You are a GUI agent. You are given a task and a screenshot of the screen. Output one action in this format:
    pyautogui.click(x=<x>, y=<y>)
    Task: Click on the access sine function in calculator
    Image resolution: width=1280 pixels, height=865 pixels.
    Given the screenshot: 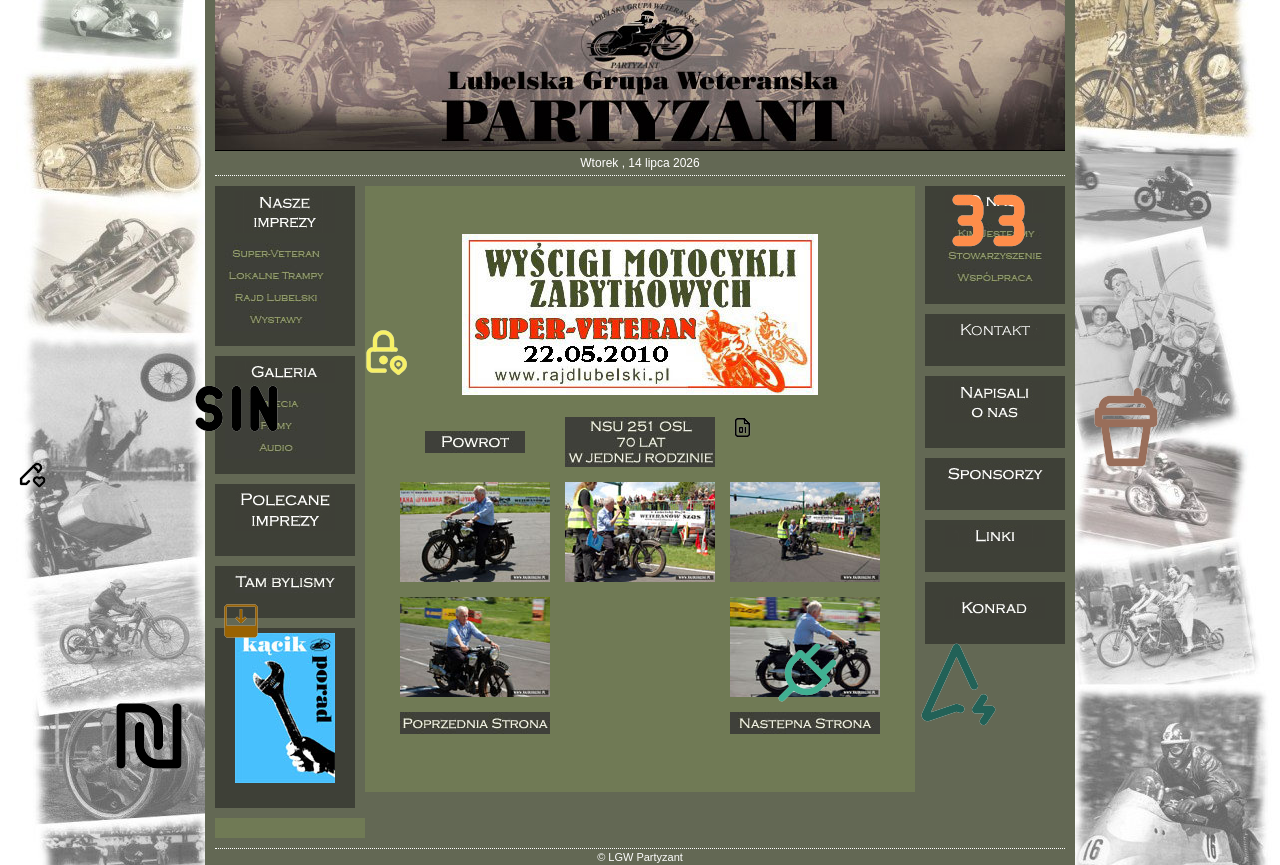 What is the action you would take?
    pyautogui.click(x=236, y=408)
    